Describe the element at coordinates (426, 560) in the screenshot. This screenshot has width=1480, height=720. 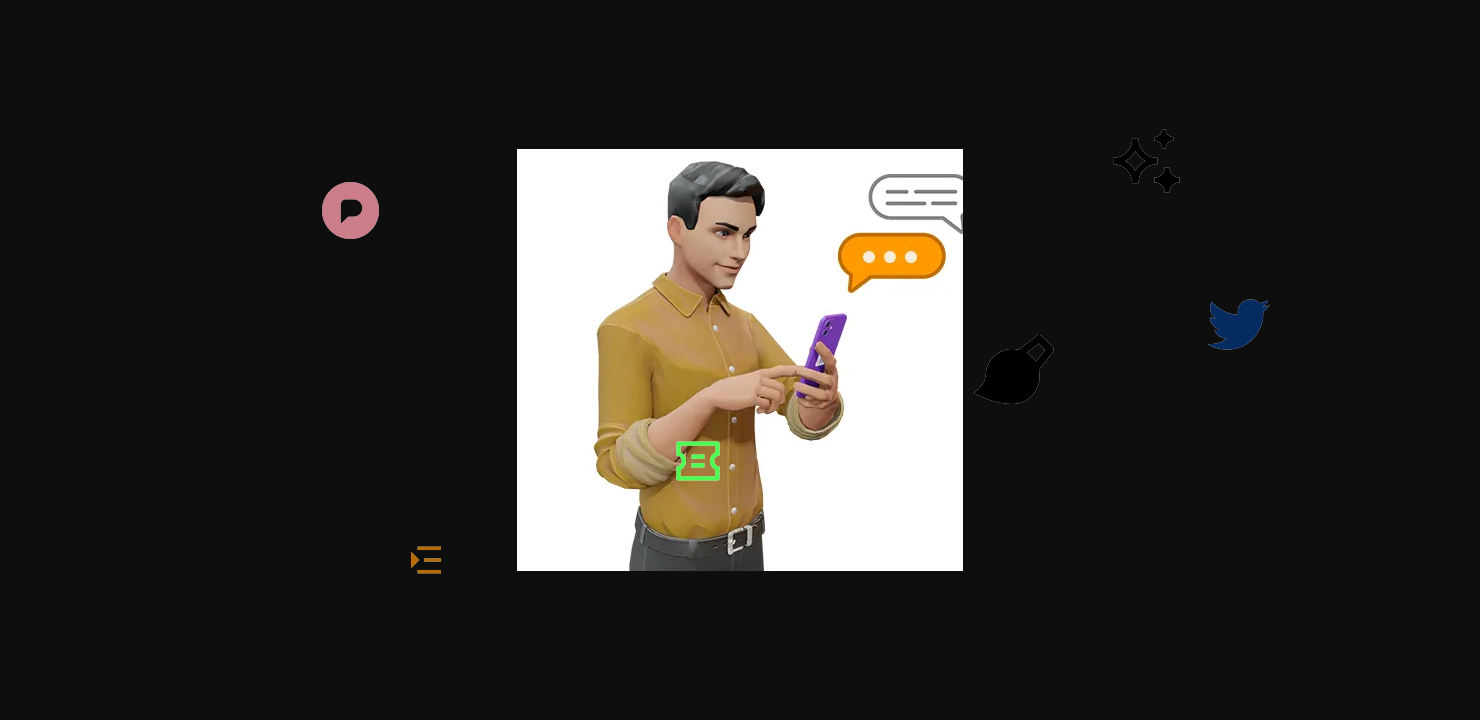
I see `collapse the sidebar menu` at that location.